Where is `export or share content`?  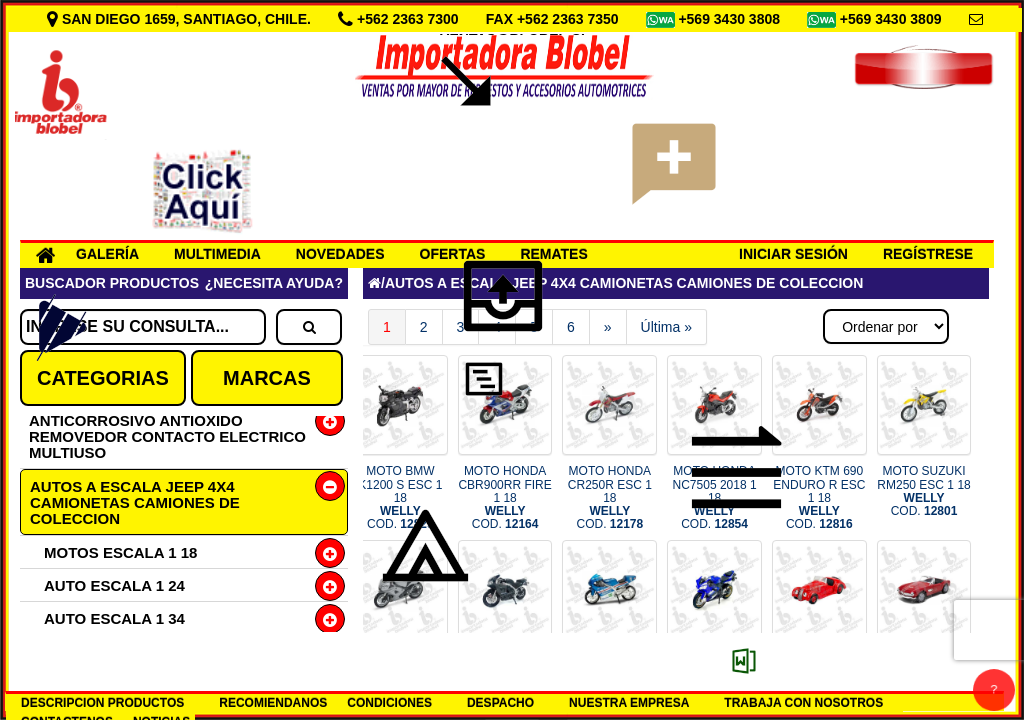
export or share content is located at coordinates (503, 296).